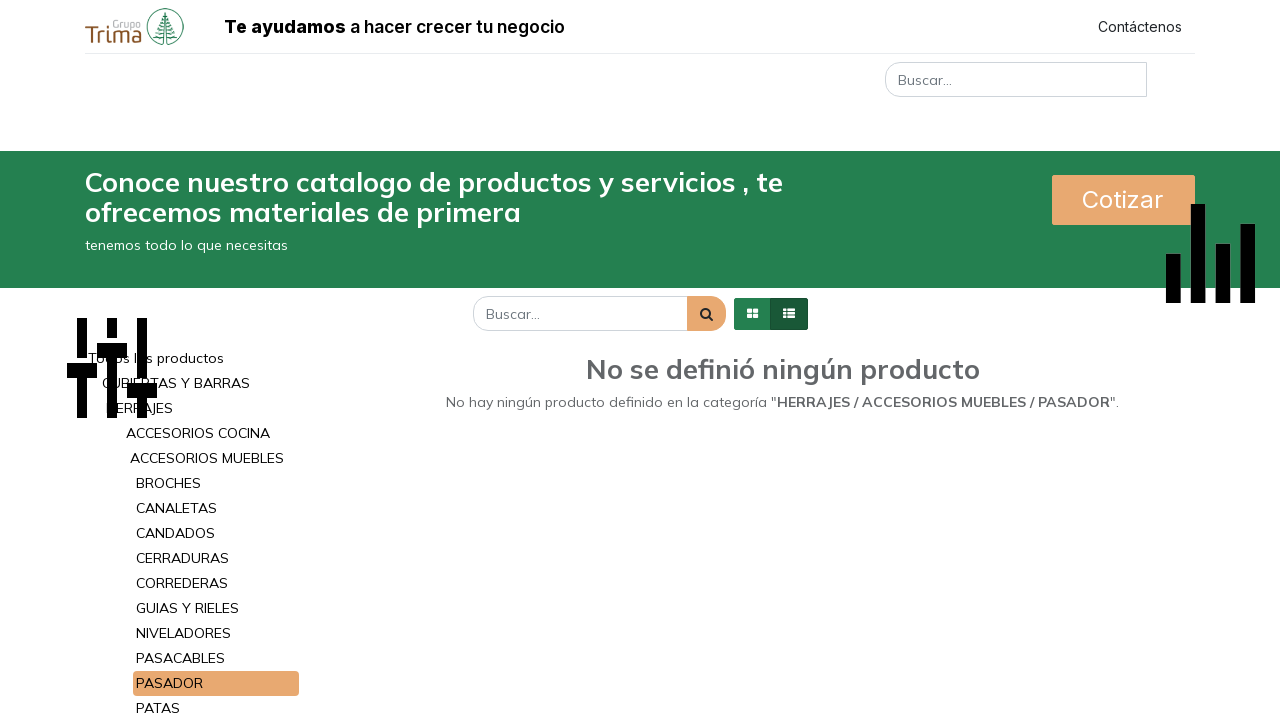 Image resolution: width=1280 pixels, height=720 pixels. What do you see at coordinates (1210, 253) in the screenshot?
I see `view analytics or statistics` at bounding box center [1210, 253].